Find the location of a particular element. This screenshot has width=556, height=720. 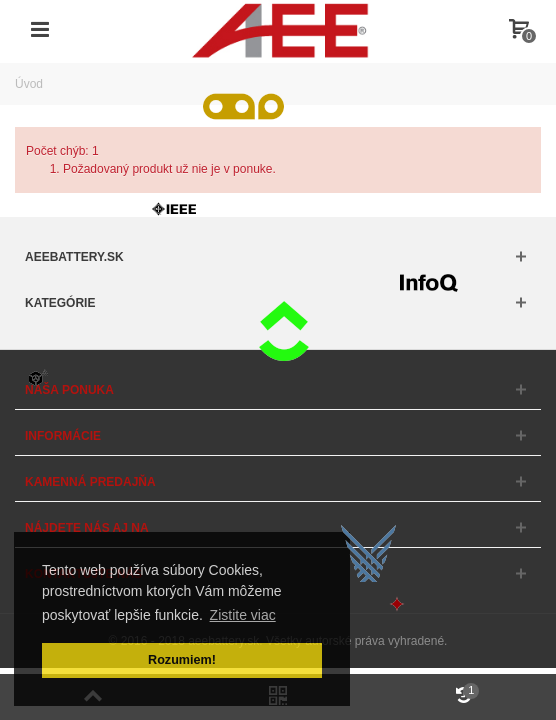

the game awards official logo is located at coordinates (368, 553).